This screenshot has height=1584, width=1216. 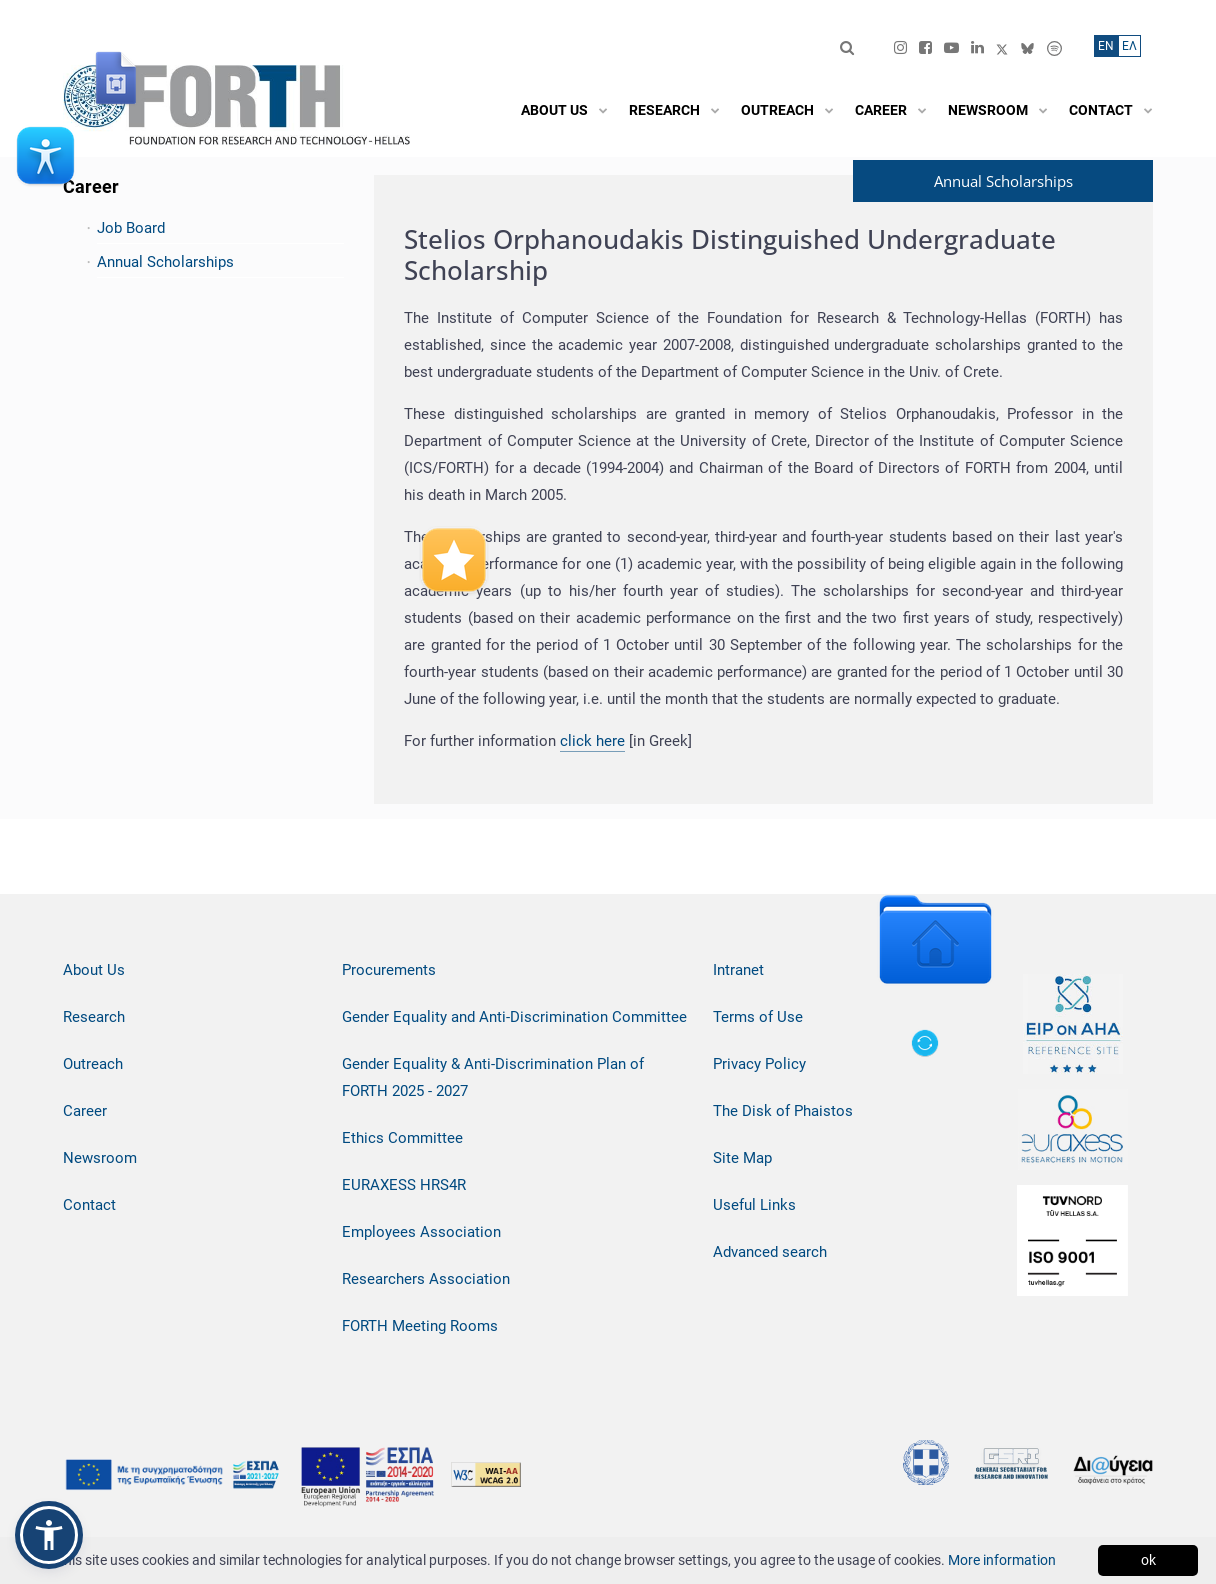 What do you see at coordinates (45, 155) in the screenshot?
I see `open accessibility settings` at bounding box center [45, 155].